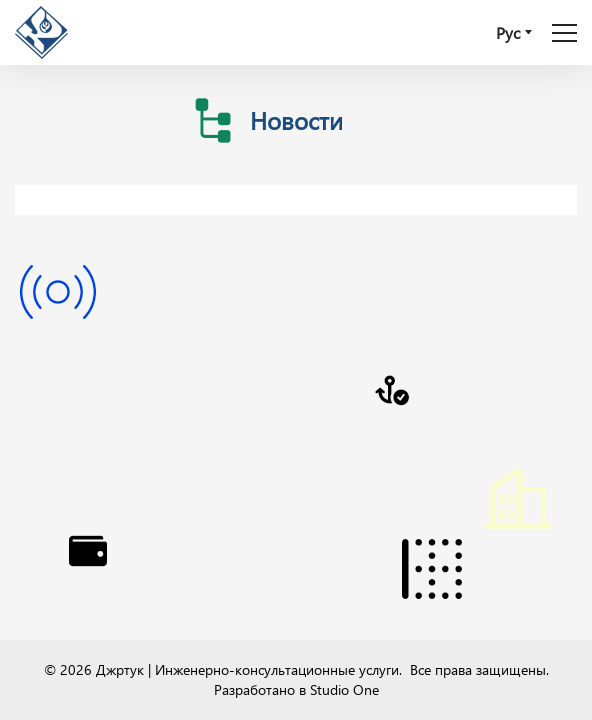 The width and height of the screenshot is (592, 720). What do you see at coordinates (211, 120) in the screenshot?
I see `view hierarchical folder structure` at bounding box center [211, 120].